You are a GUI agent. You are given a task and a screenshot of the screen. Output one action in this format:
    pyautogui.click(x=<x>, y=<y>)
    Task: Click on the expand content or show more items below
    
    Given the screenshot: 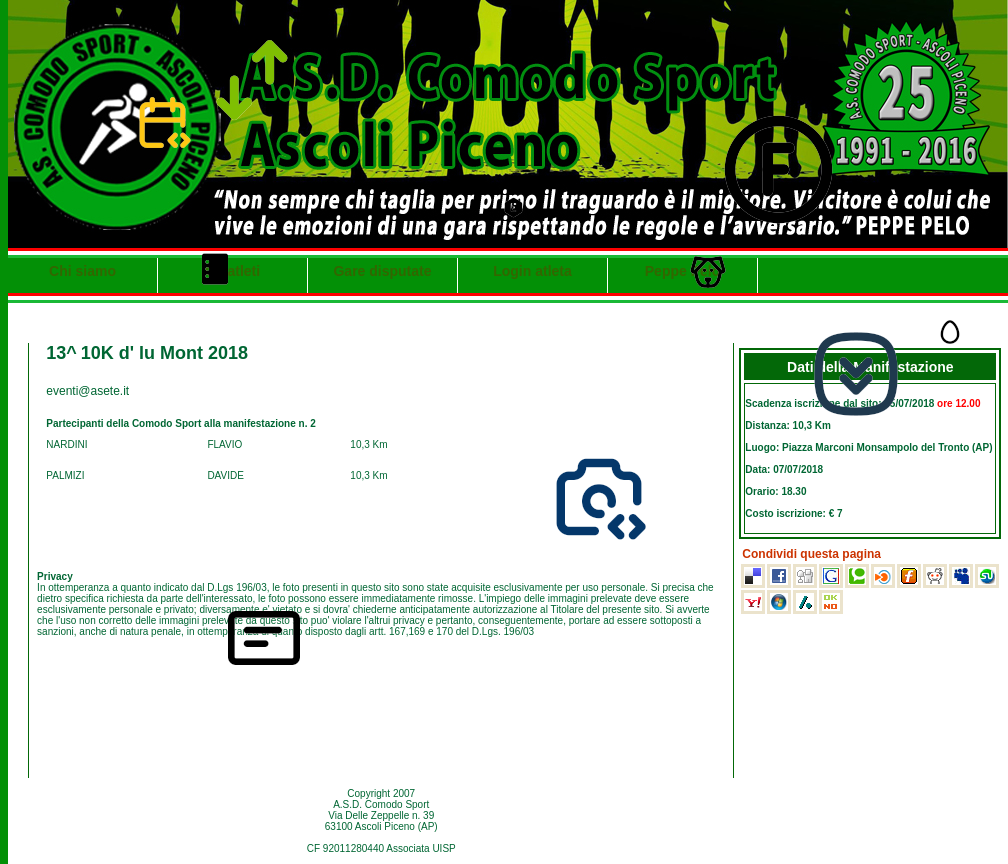 What is the action you would take?
    pyautogui.click(x=856, y=374)
    